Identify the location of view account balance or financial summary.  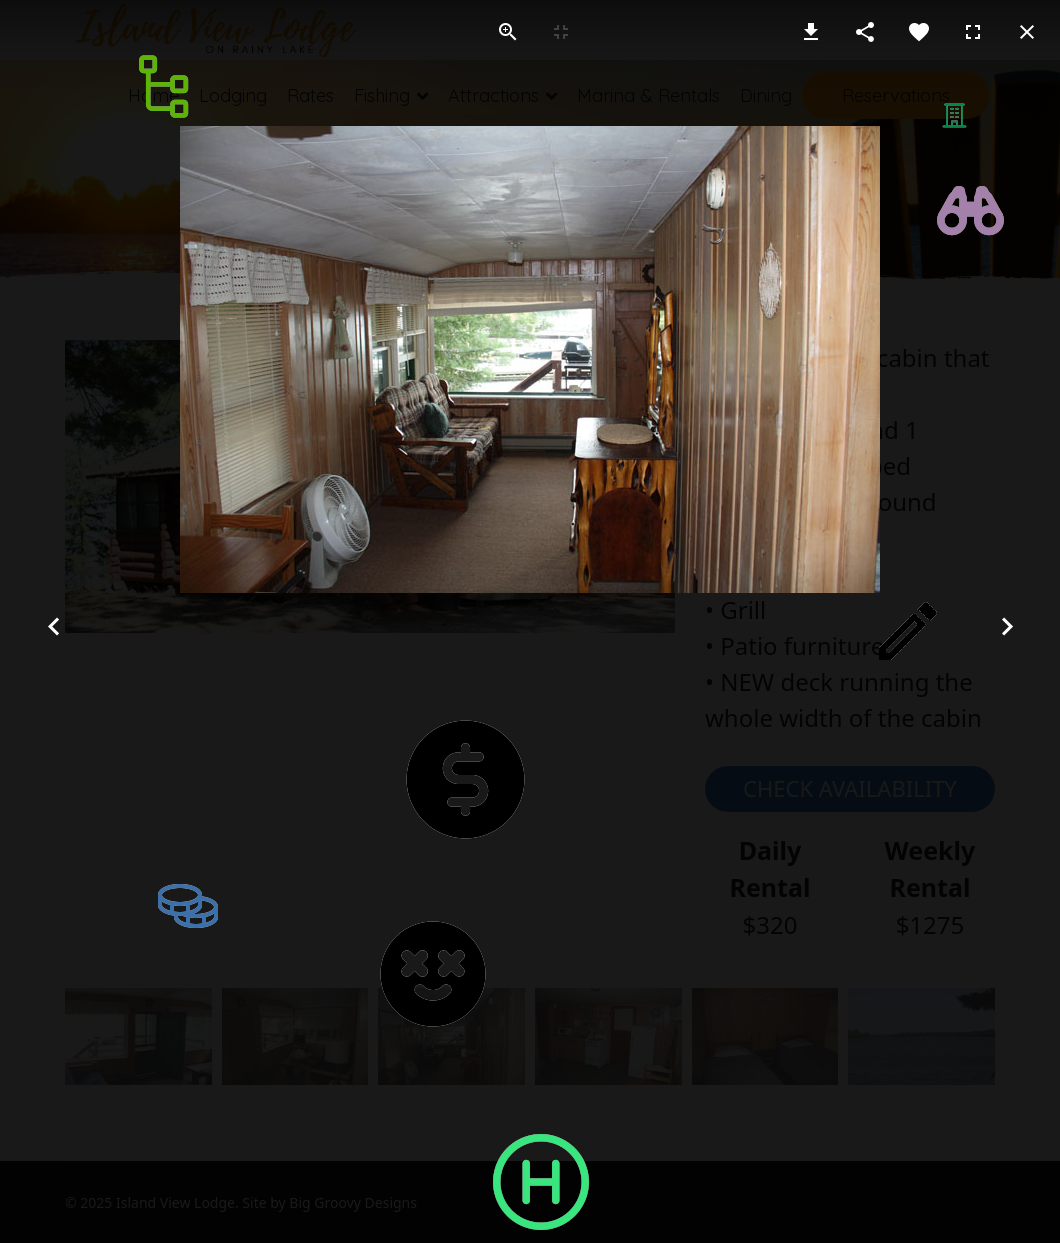
(465, 779).